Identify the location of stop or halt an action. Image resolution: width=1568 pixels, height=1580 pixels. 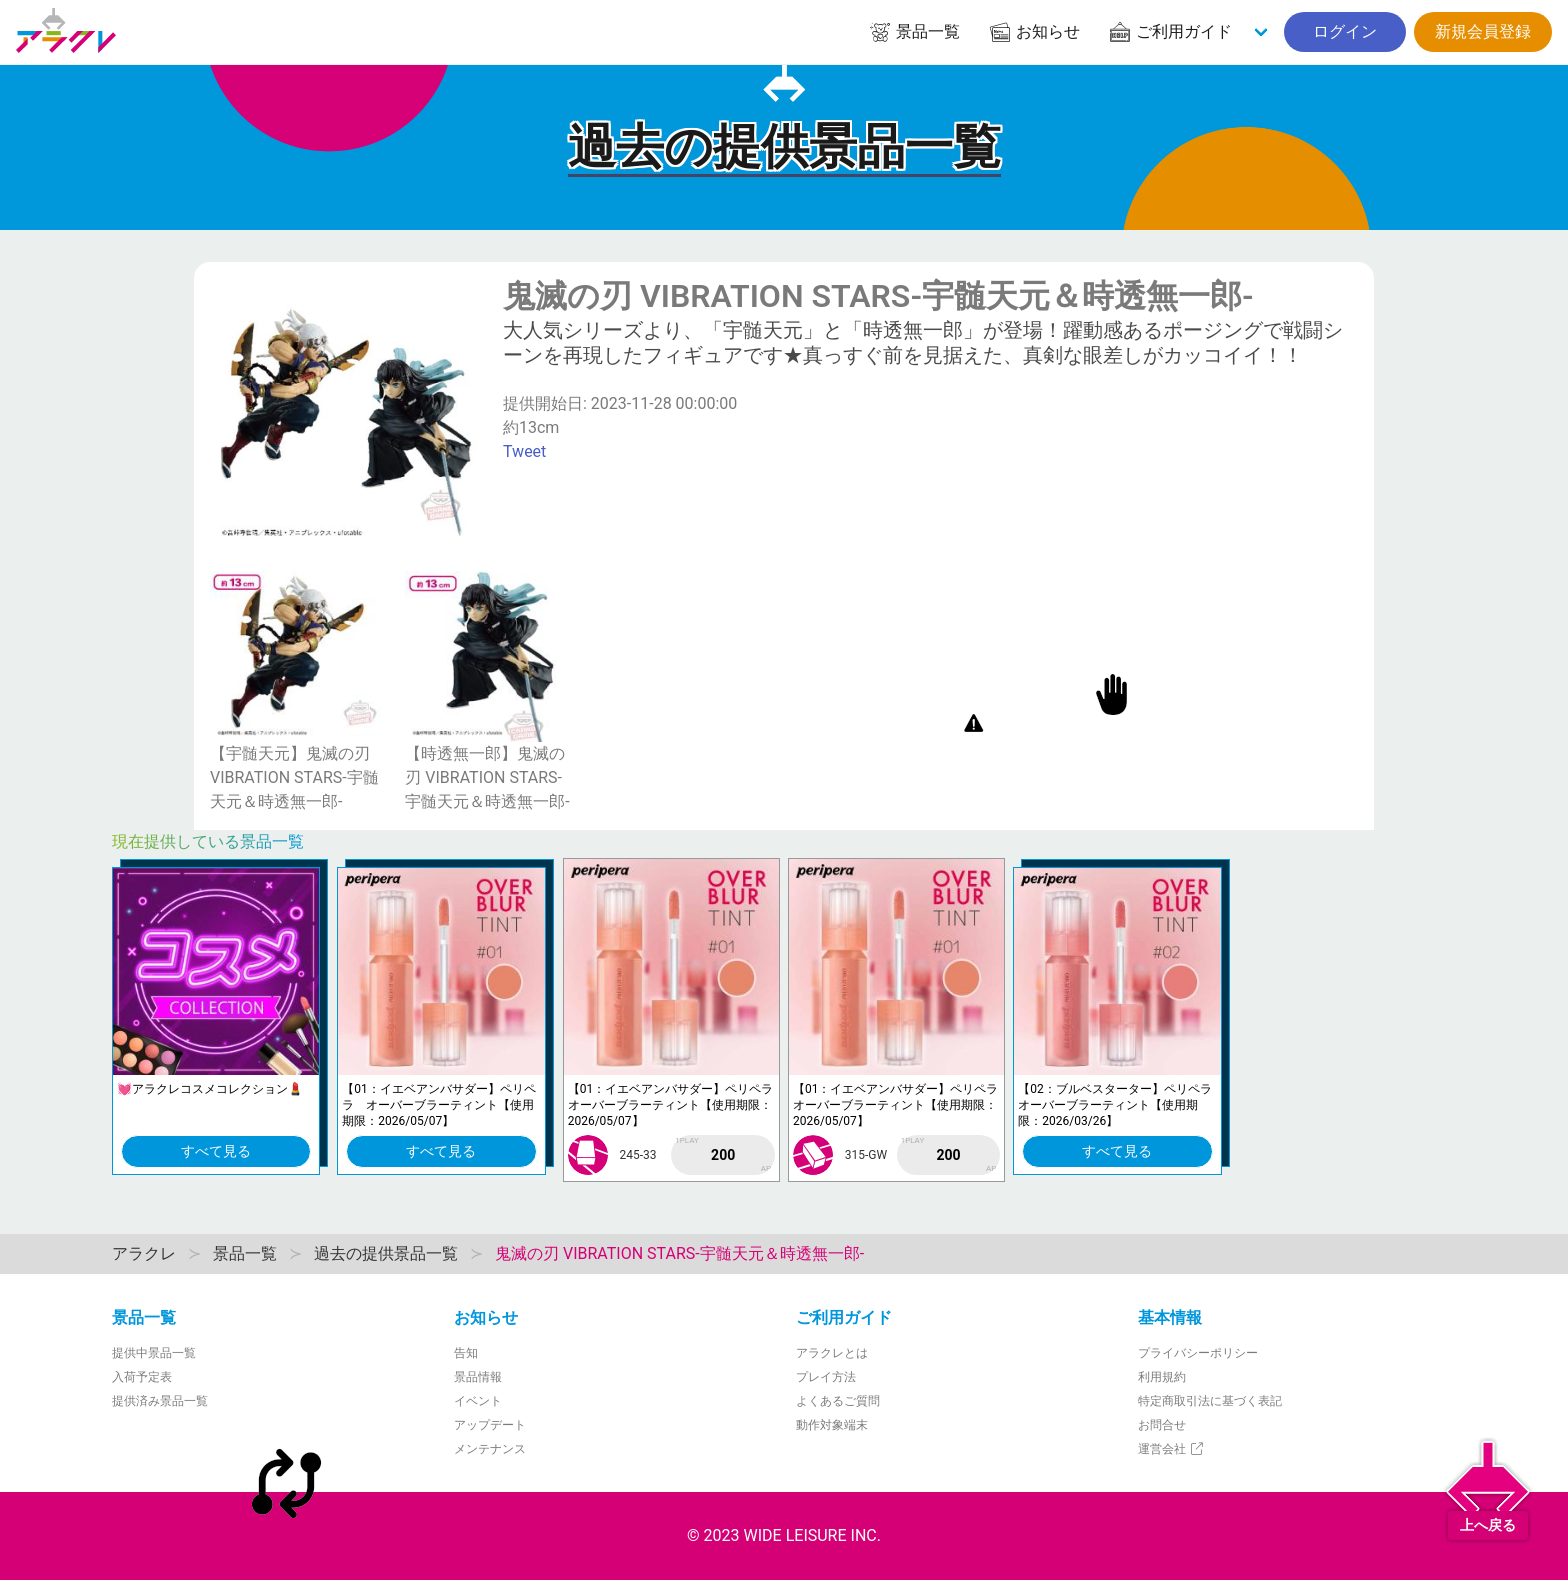
(1111, 694).